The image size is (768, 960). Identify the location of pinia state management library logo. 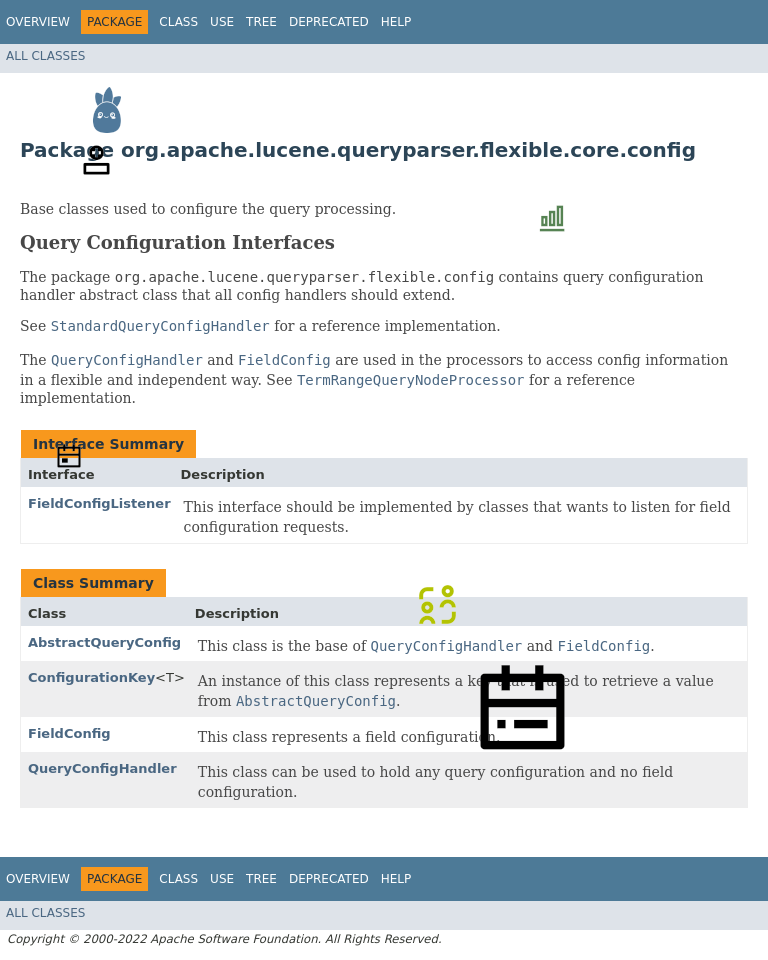
(107, 110).